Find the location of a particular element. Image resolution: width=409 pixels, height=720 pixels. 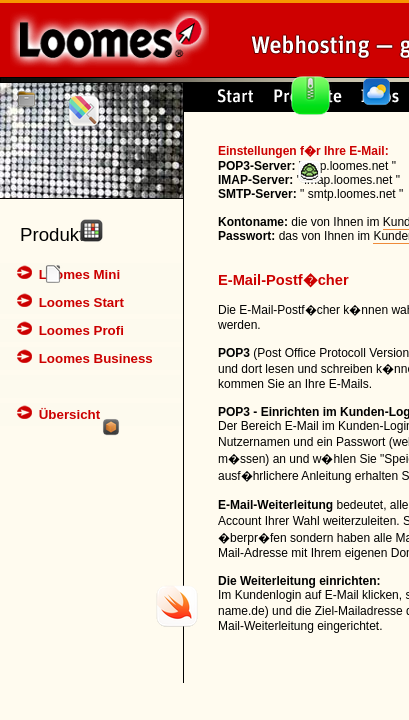

open LibreOffice suite is located at coordinates (53, 274).